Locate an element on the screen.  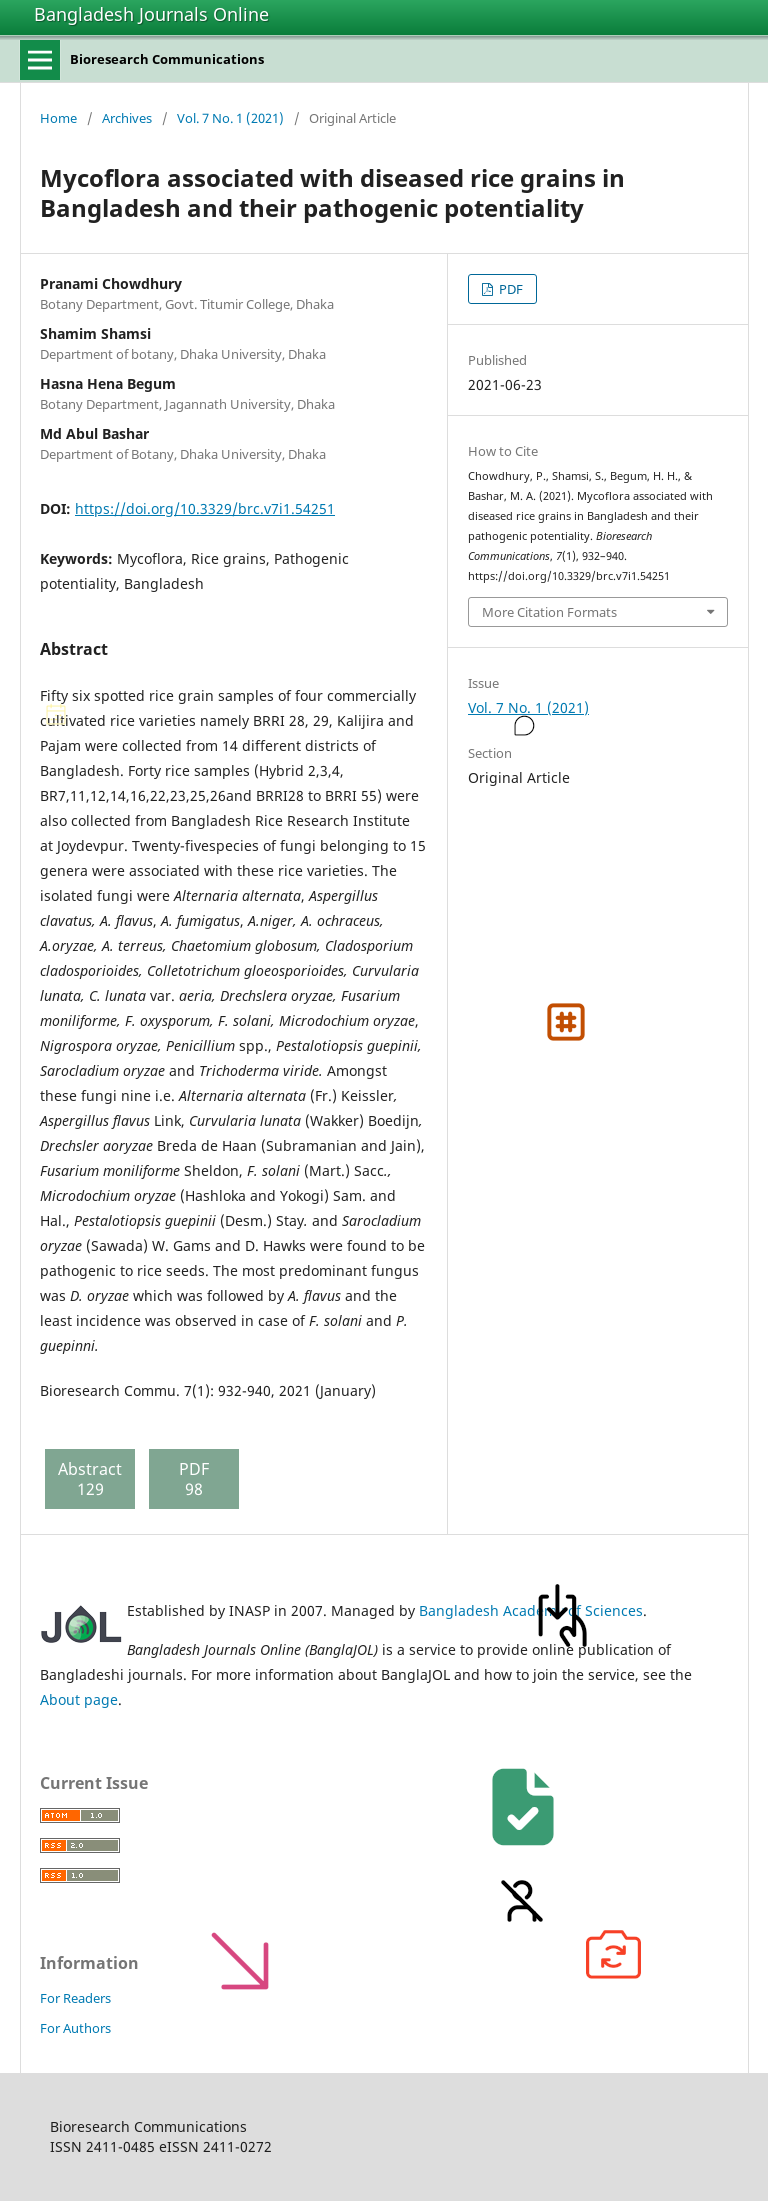
switch between front and rear camera is located at coordinates (613, 1955).